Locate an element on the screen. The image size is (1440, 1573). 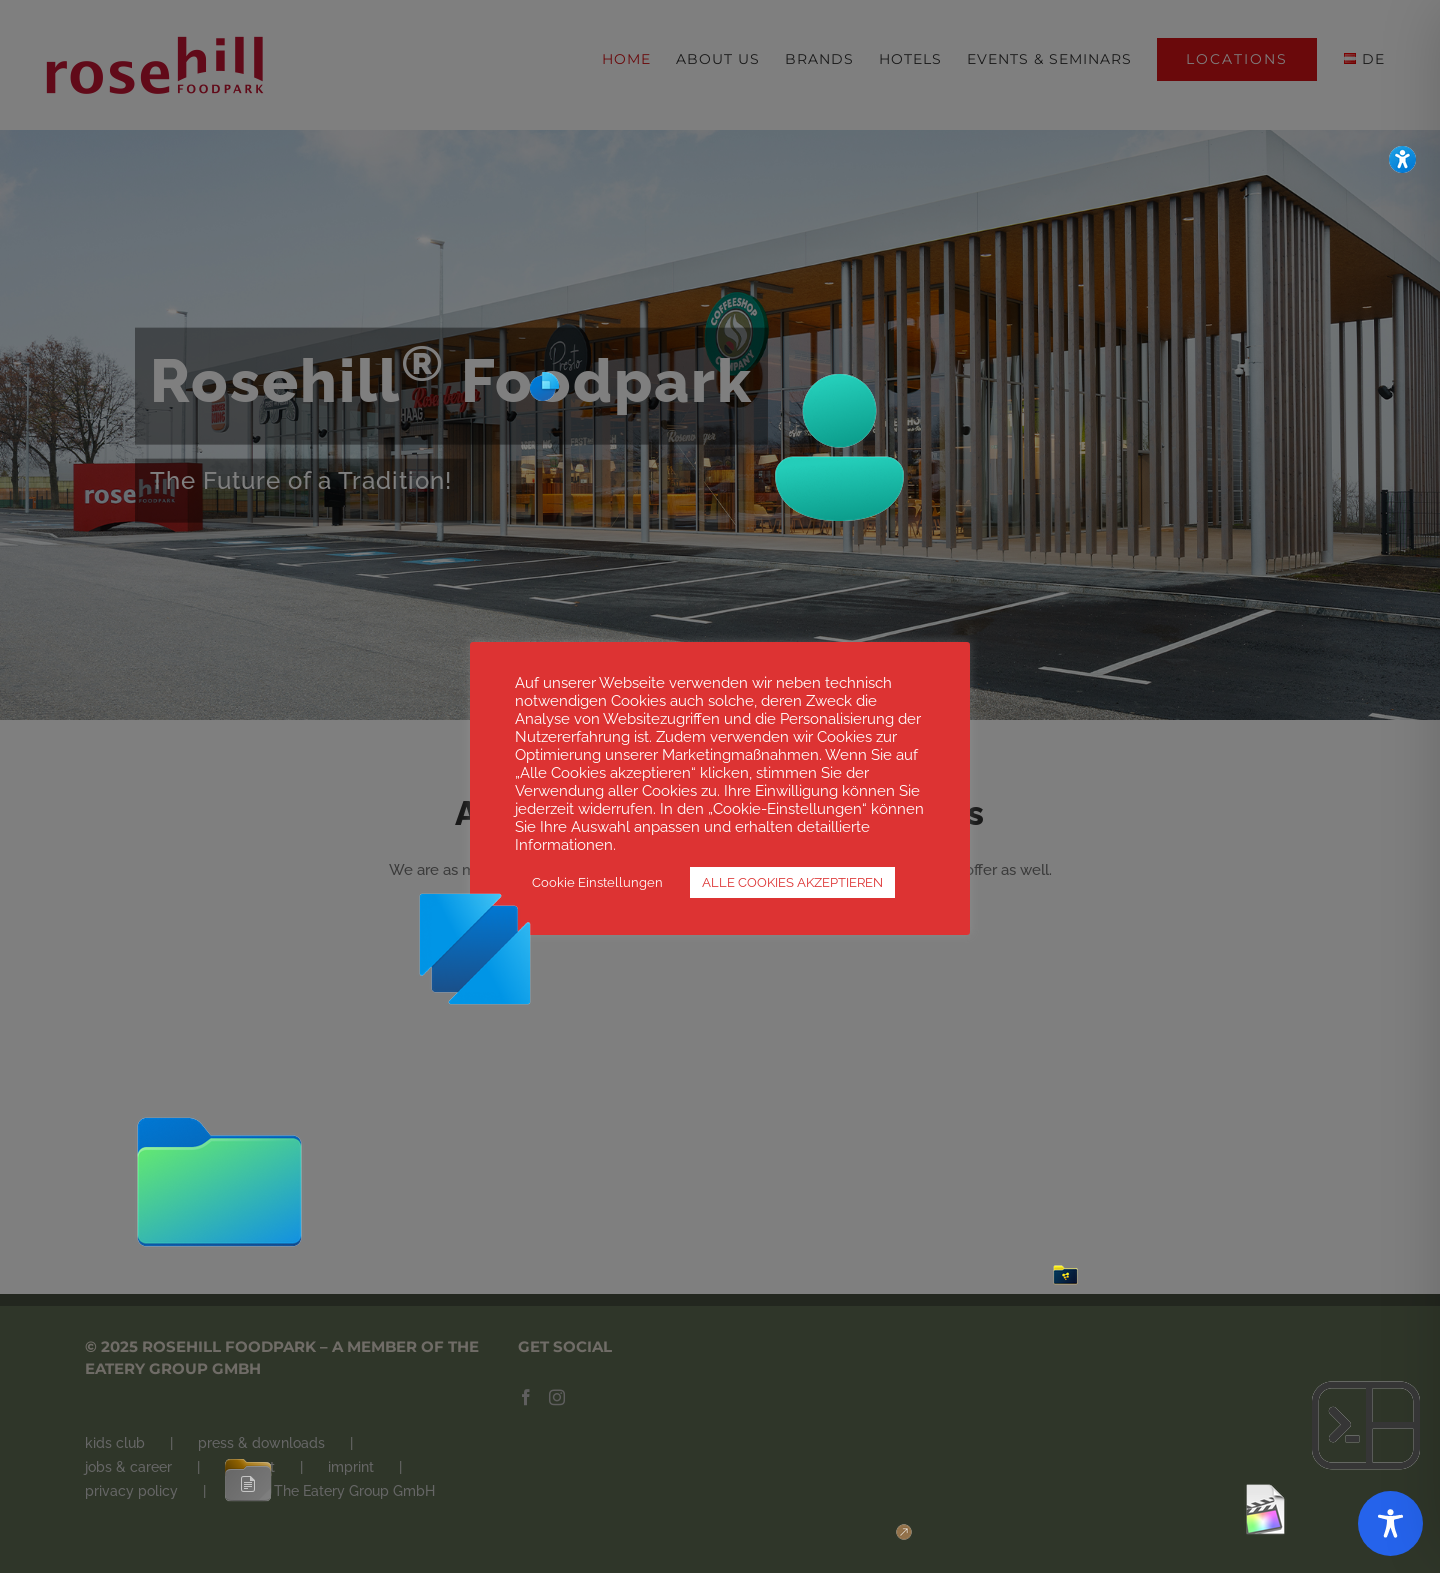
create a new video project in iMovie is located at coordinates (1265, 1510).